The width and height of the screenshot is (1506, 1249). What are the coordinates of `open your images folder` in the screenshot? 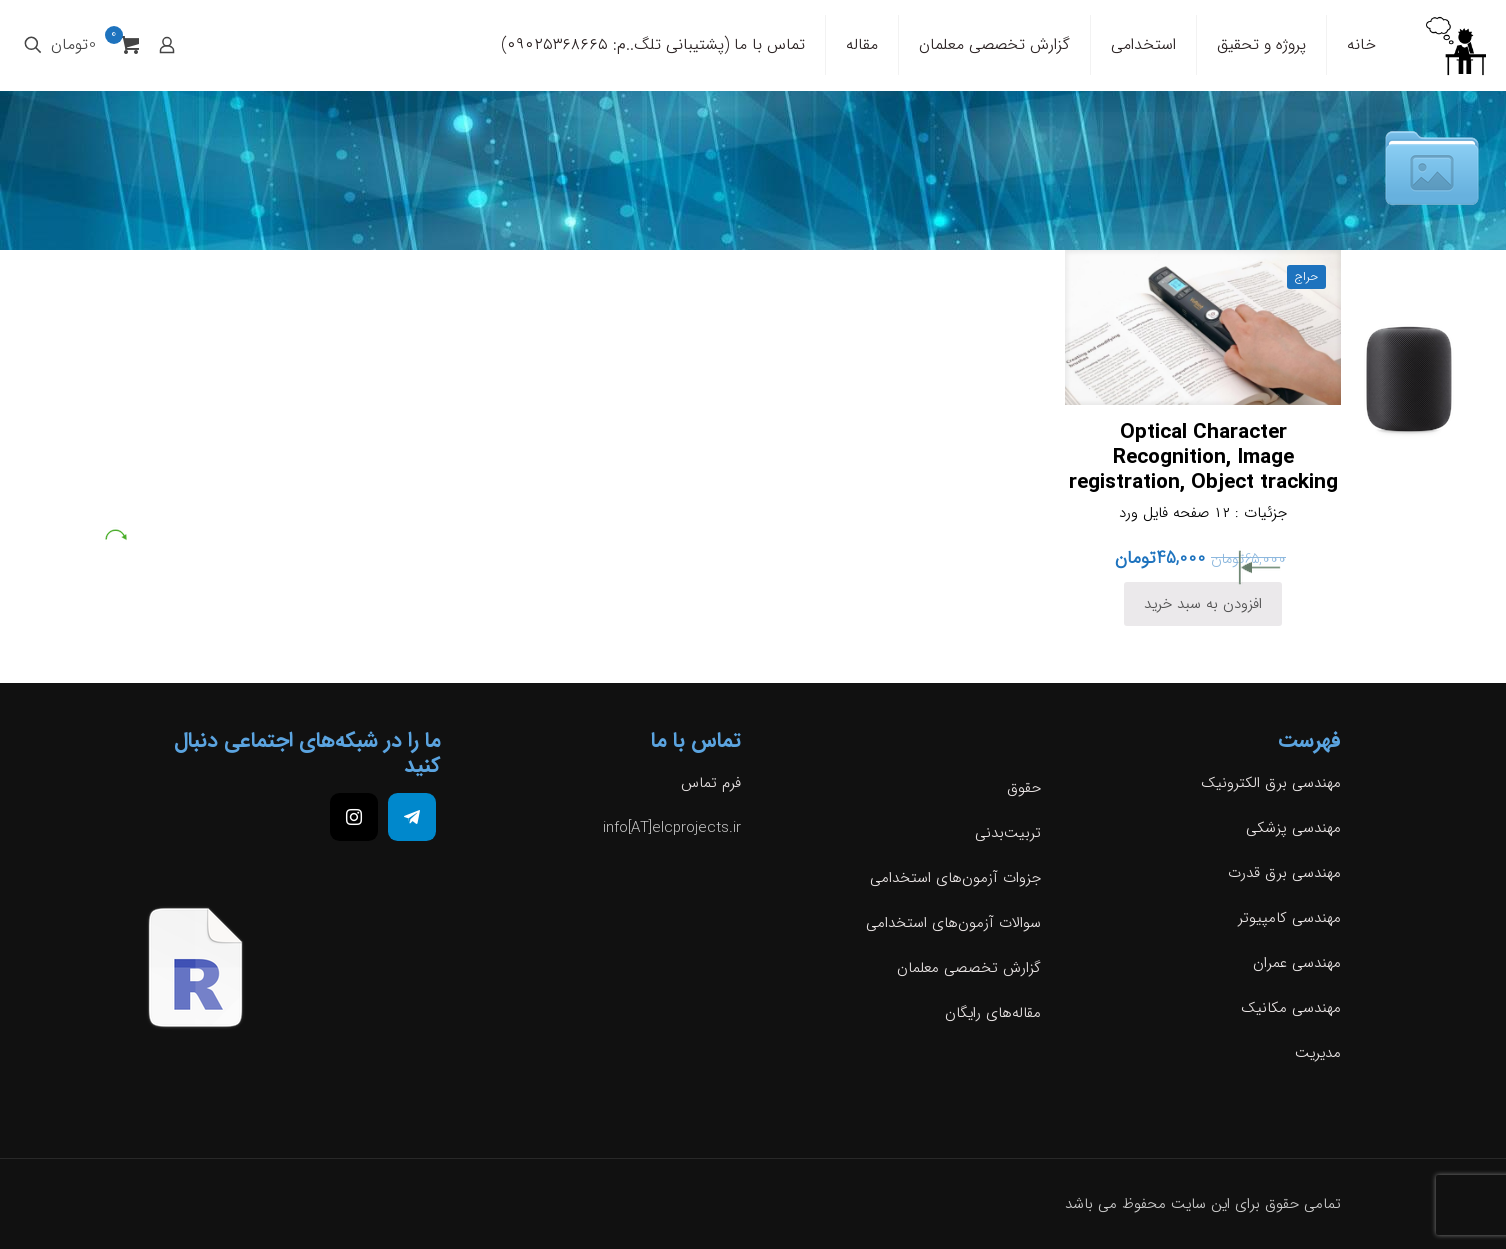 It's located at (1432, 168).